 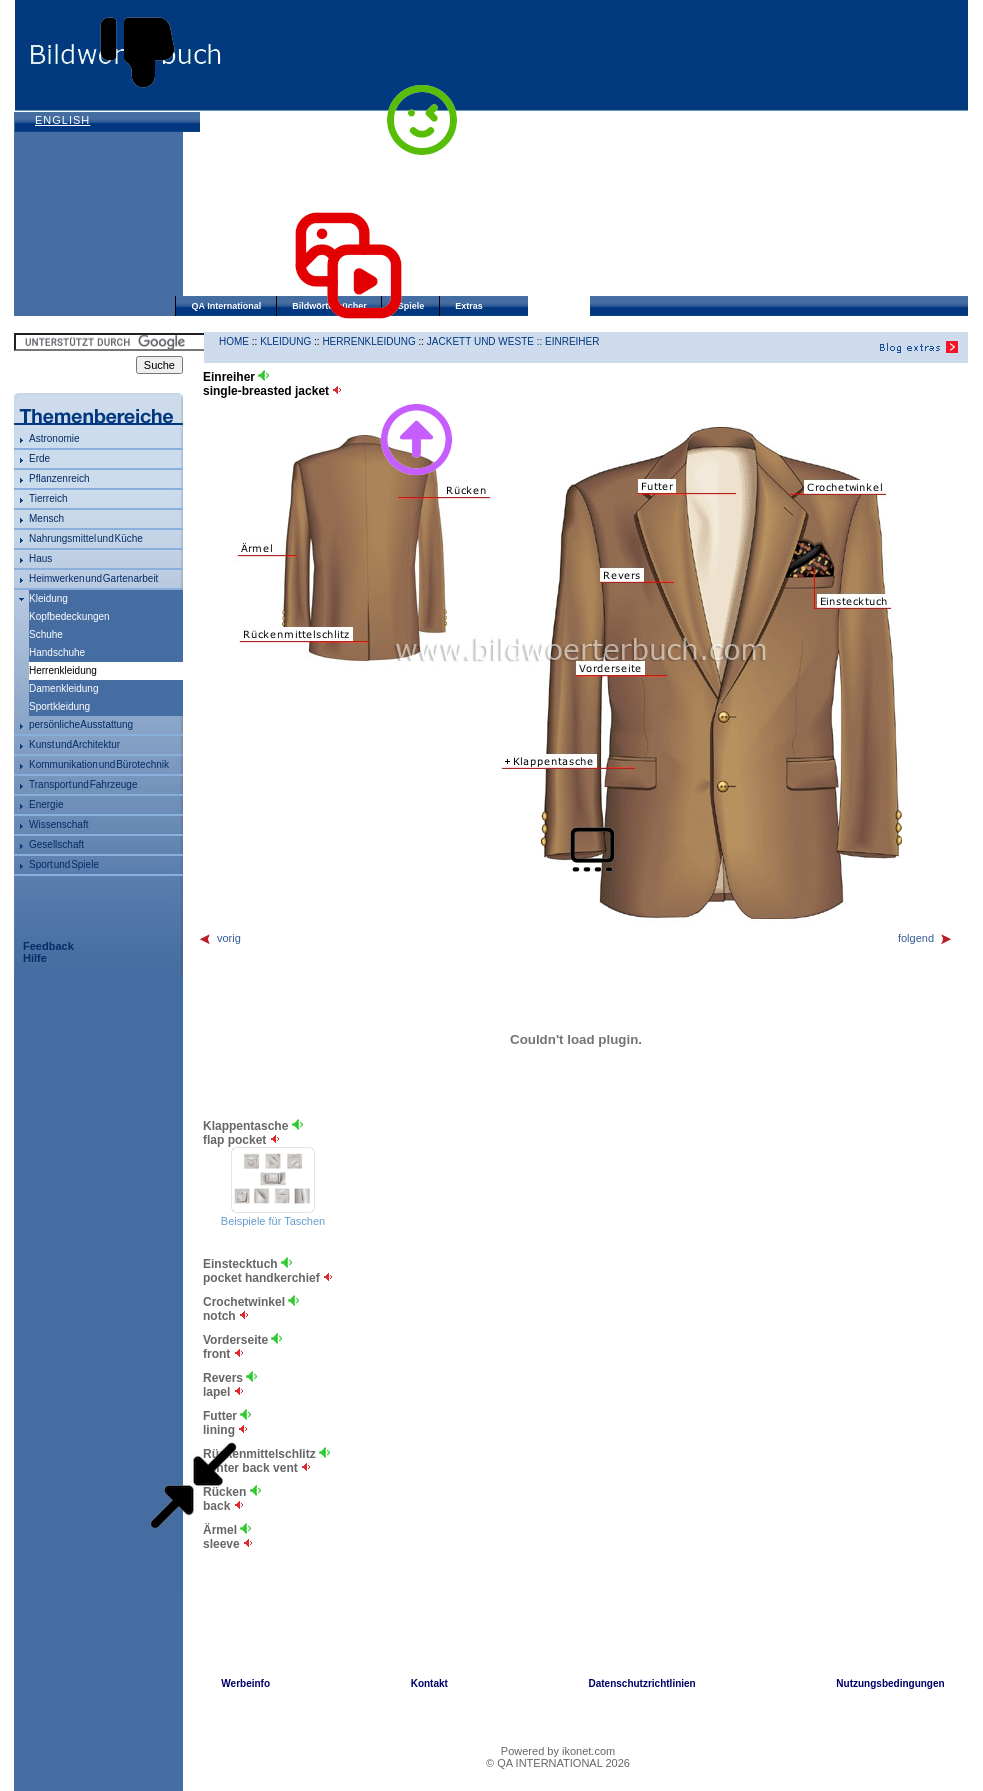 I want to click on add a playful or winking emoji reaction, so click(x=422, y=120).